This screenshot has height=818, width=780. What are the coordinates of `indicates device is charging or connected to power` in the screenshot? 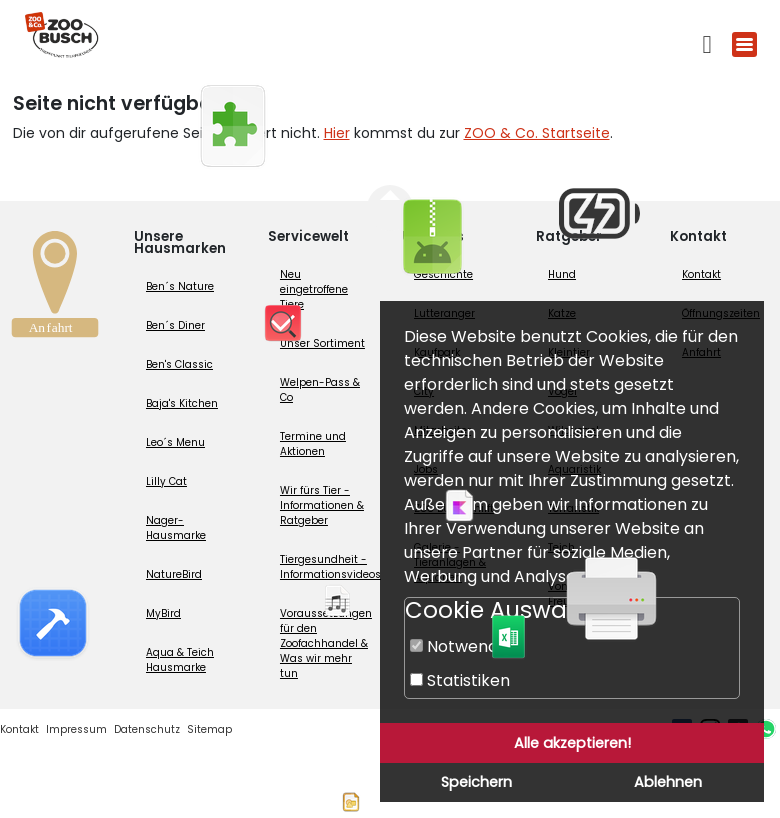 It's located at (599, 213).